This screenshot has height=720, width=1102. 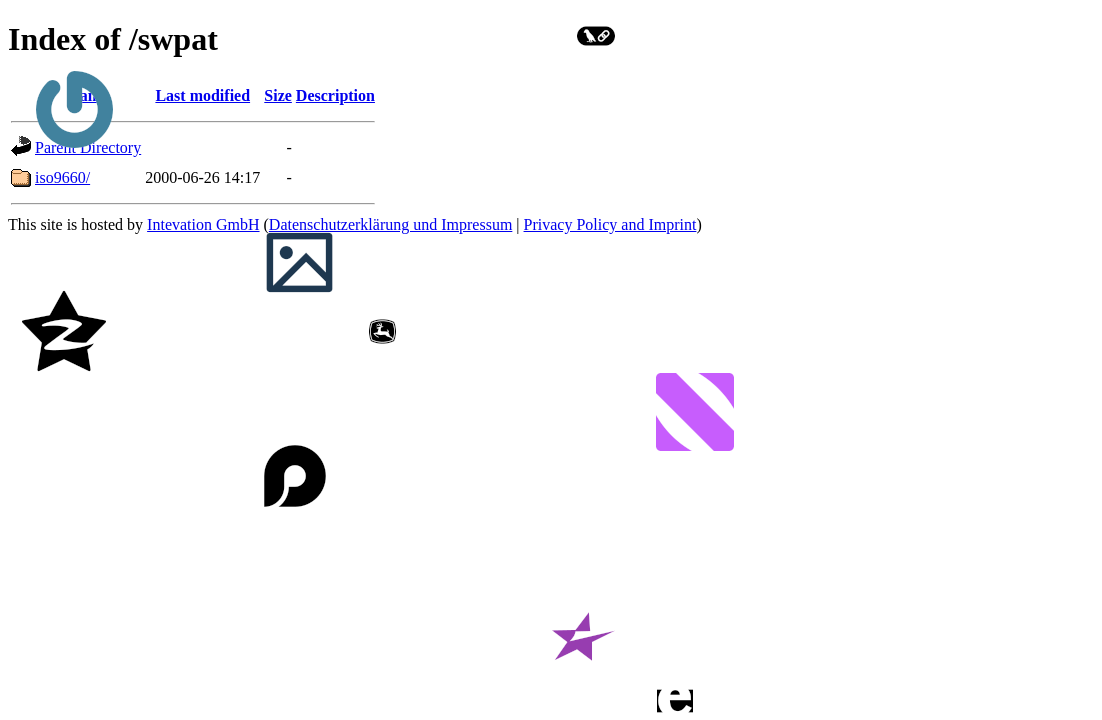 What do you see at coordinates (596, 36) in the screenshot?
I see `langchain official logo` at bounding box center [596, 36].